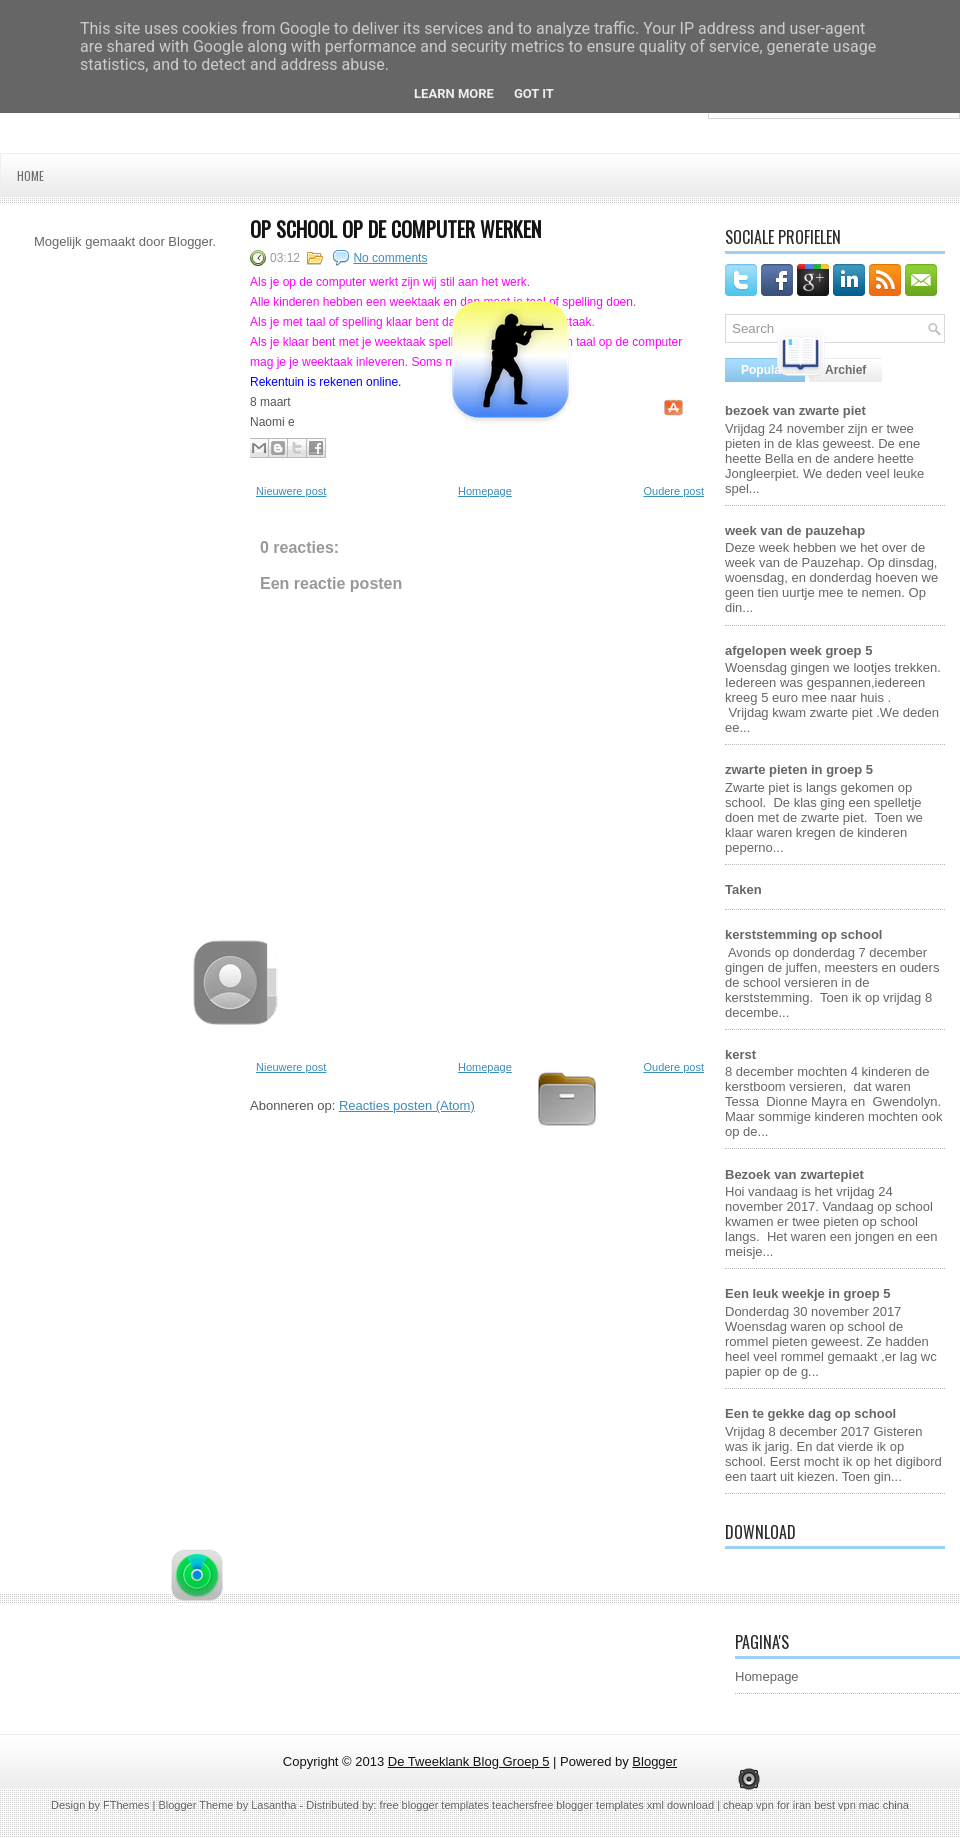 The width and height of the screenshot is (960, 1838). I want to click on open Find My app to locate devices or people, so click(197, 1575).